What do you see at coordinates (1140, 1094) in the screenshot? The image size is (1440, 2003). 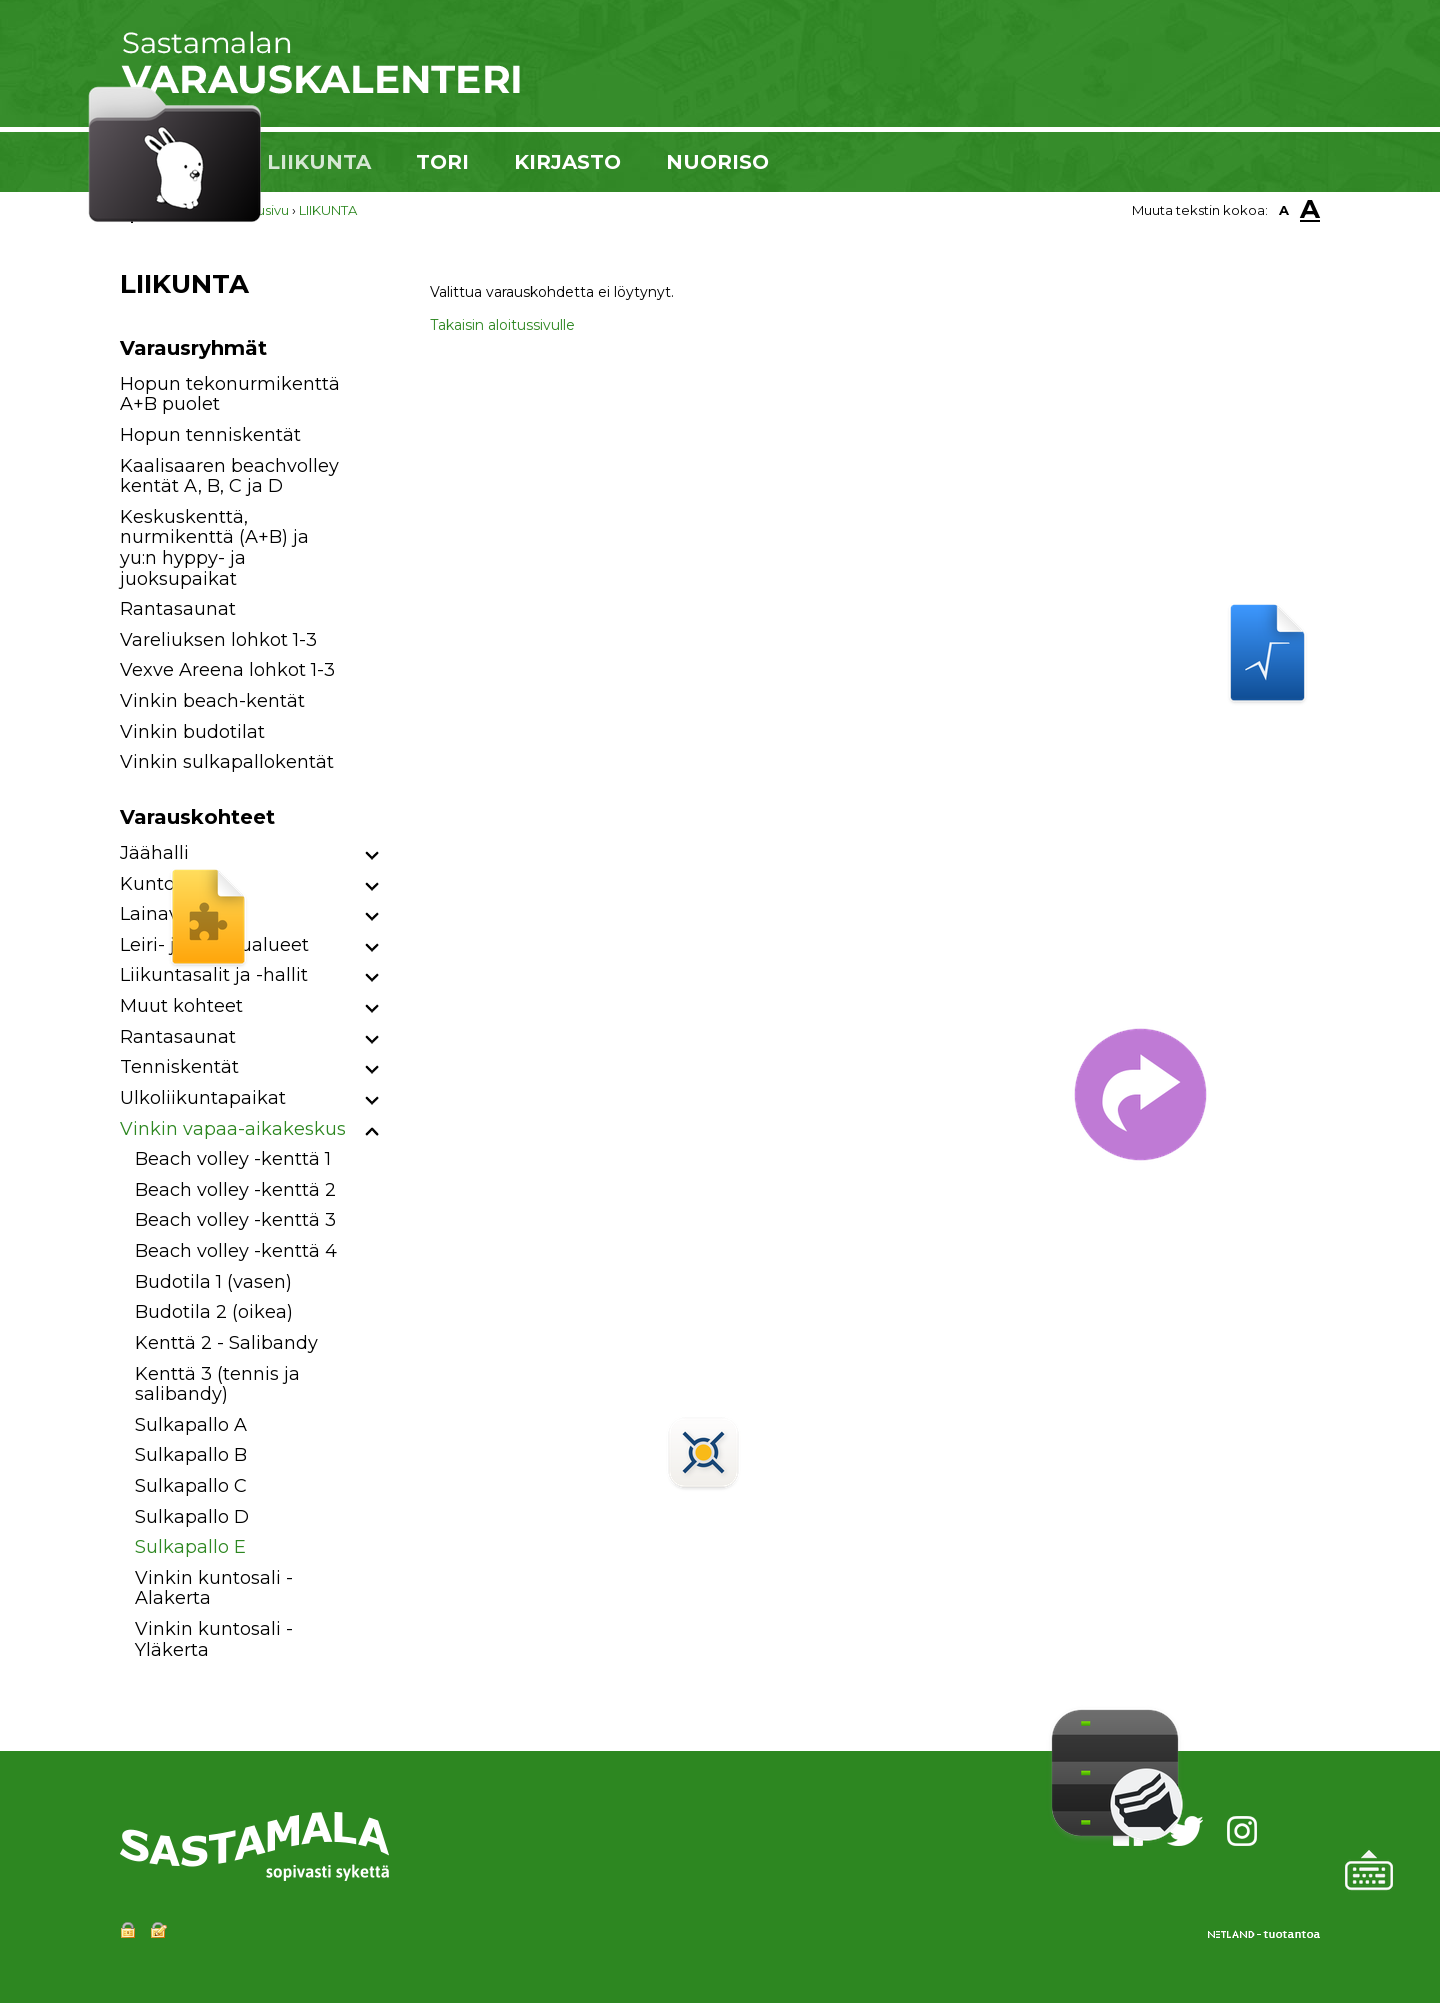 I see `indicates a locally modified file in version control` at bounding box center [1140, 1094].